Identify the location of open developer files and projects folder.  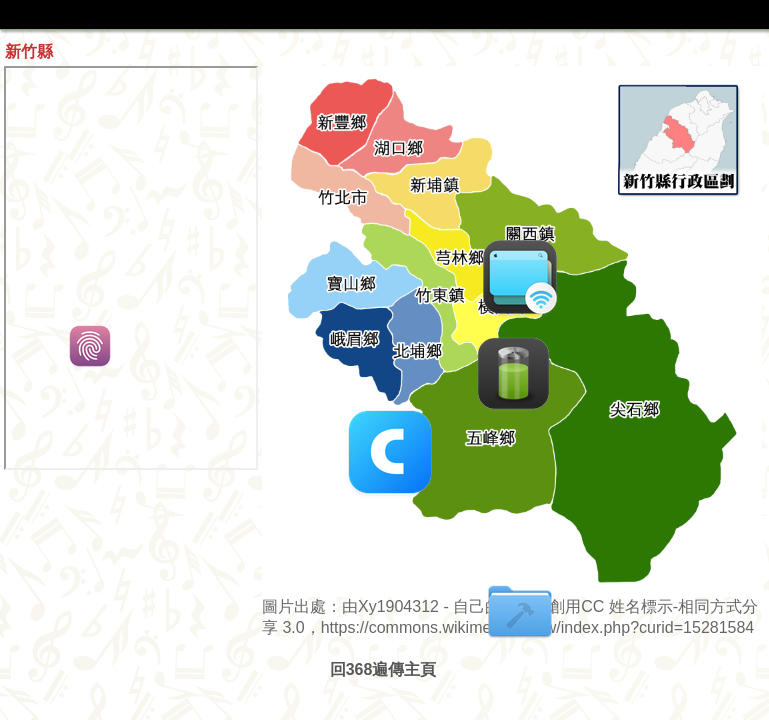
(520, 611).